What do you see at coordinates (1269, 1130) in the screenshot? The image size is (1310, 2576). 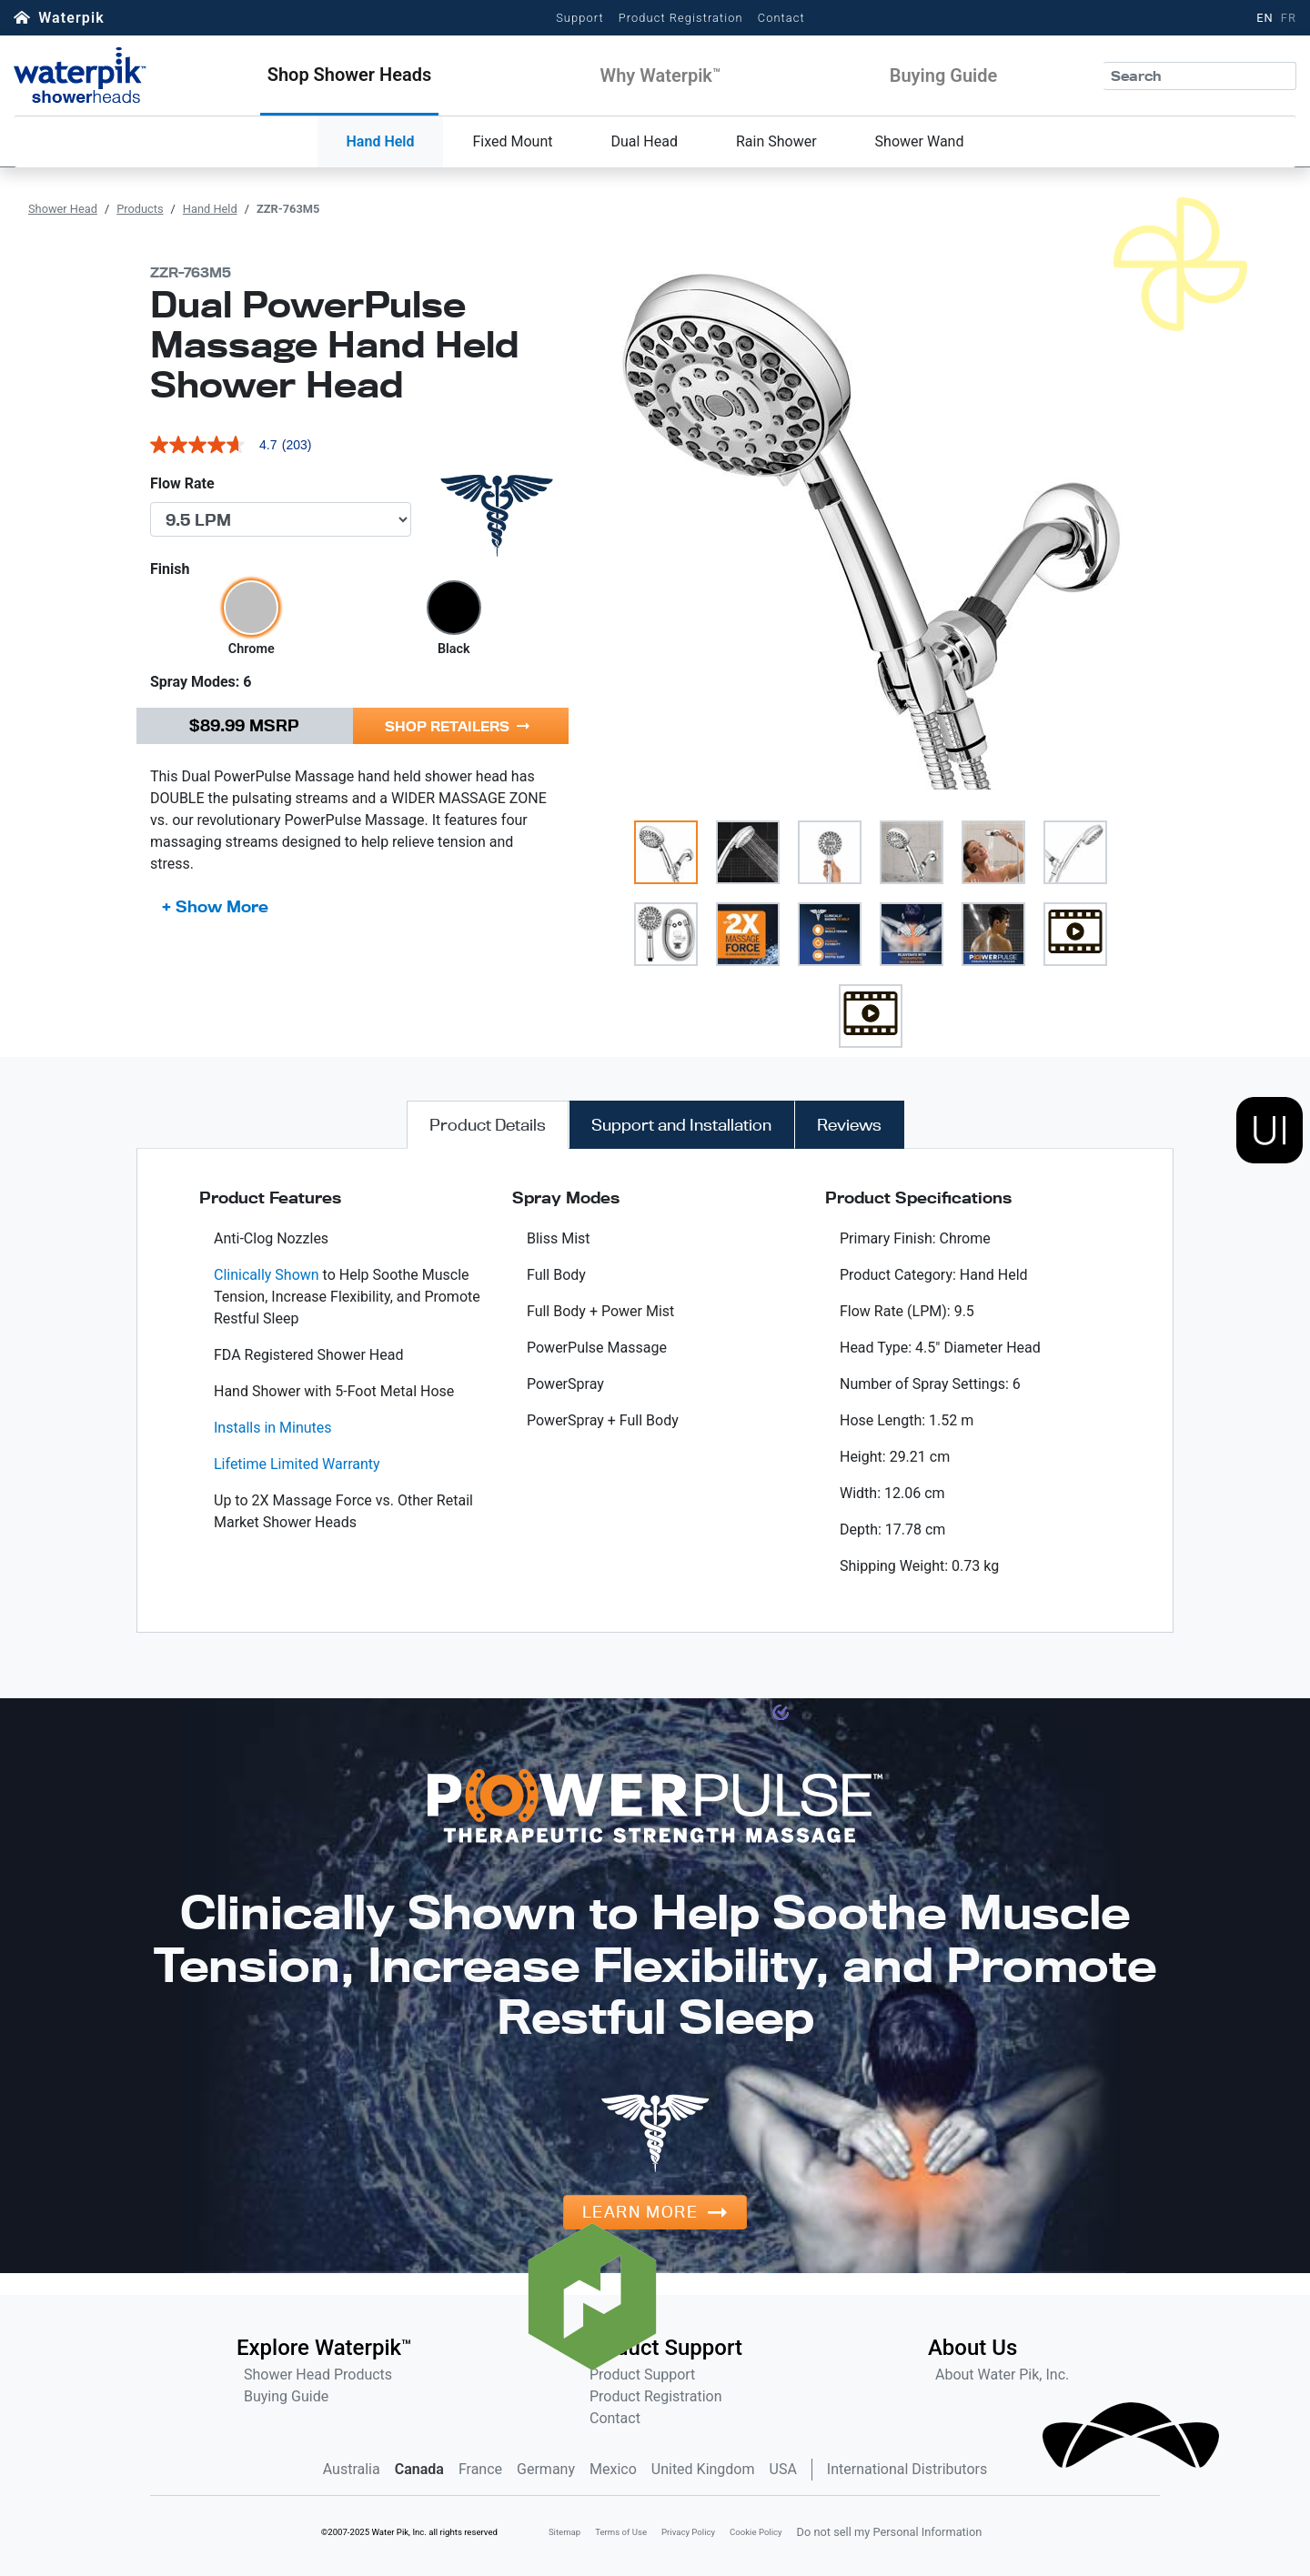 I see `heroui brand logo` at bounding box center [1269, 1130].